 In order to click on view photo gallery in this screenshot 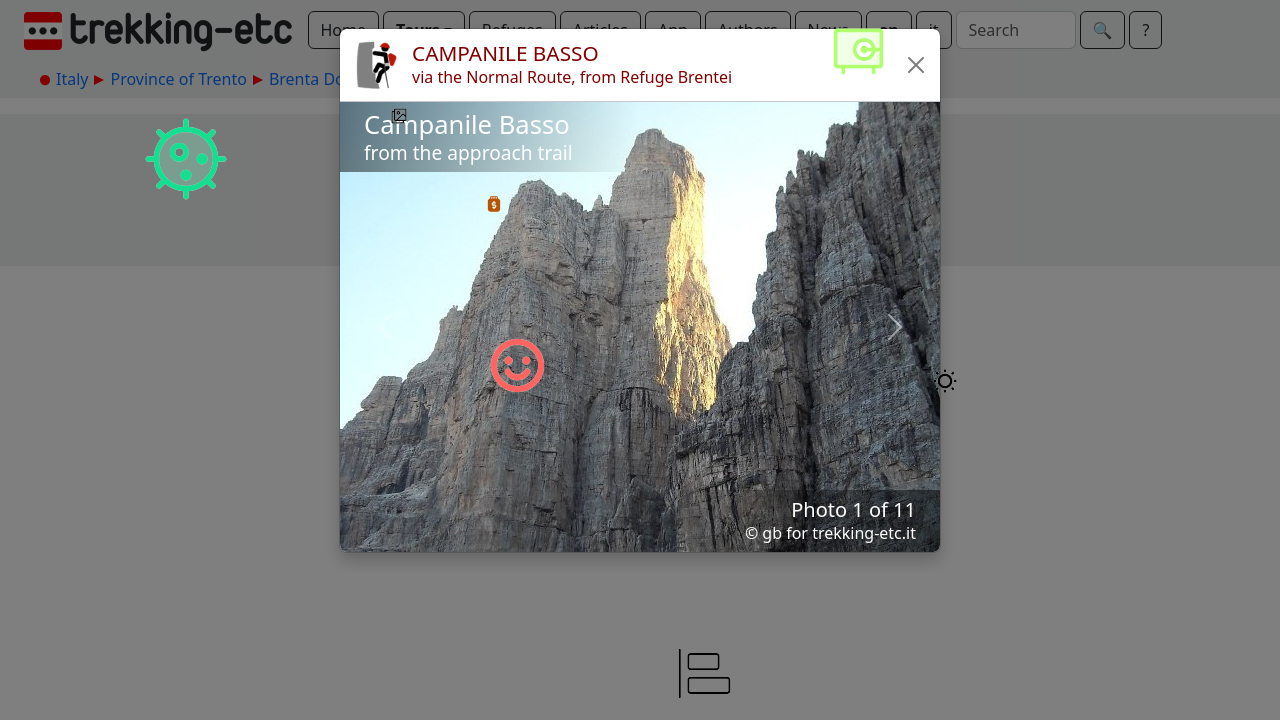, I will do `click(399, 116)`.